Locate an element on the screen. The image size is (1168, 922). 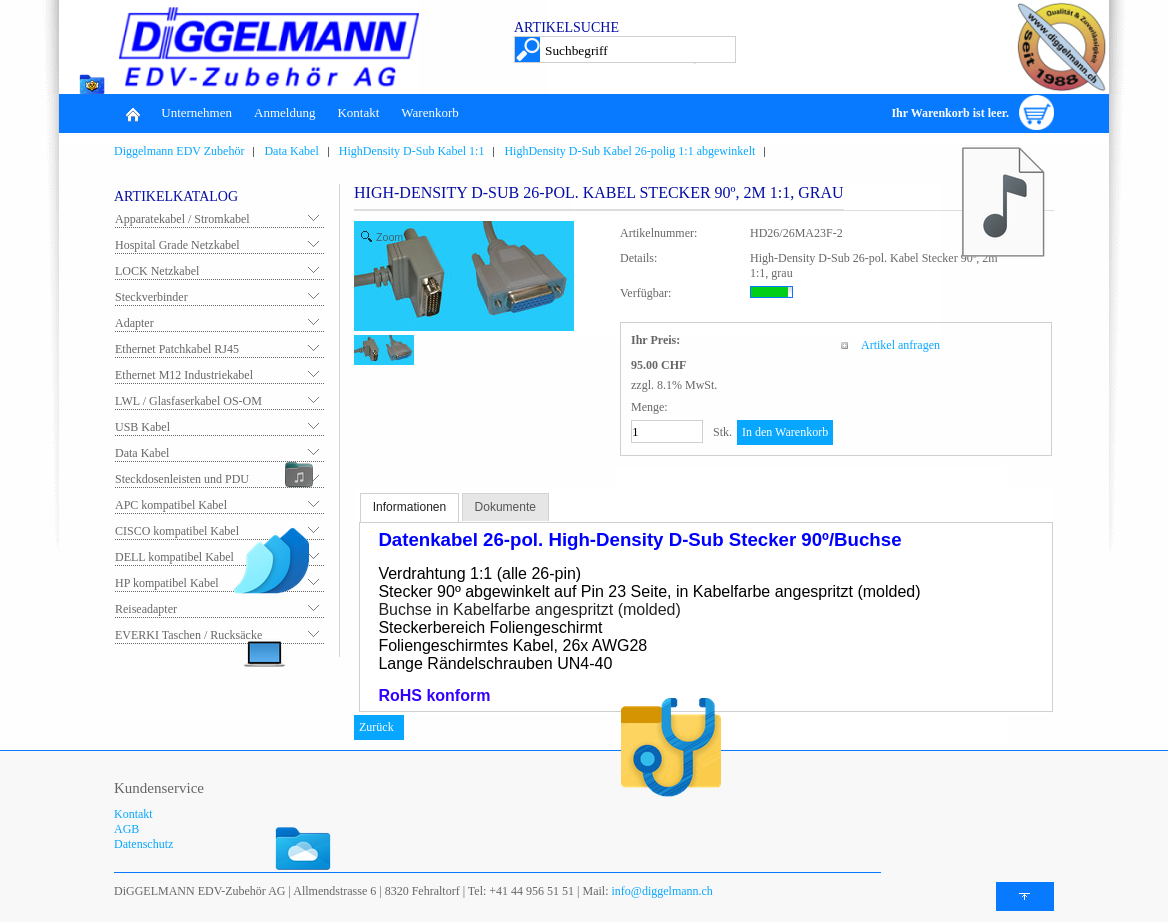
open your music folder is located at coordinates (299, 474).